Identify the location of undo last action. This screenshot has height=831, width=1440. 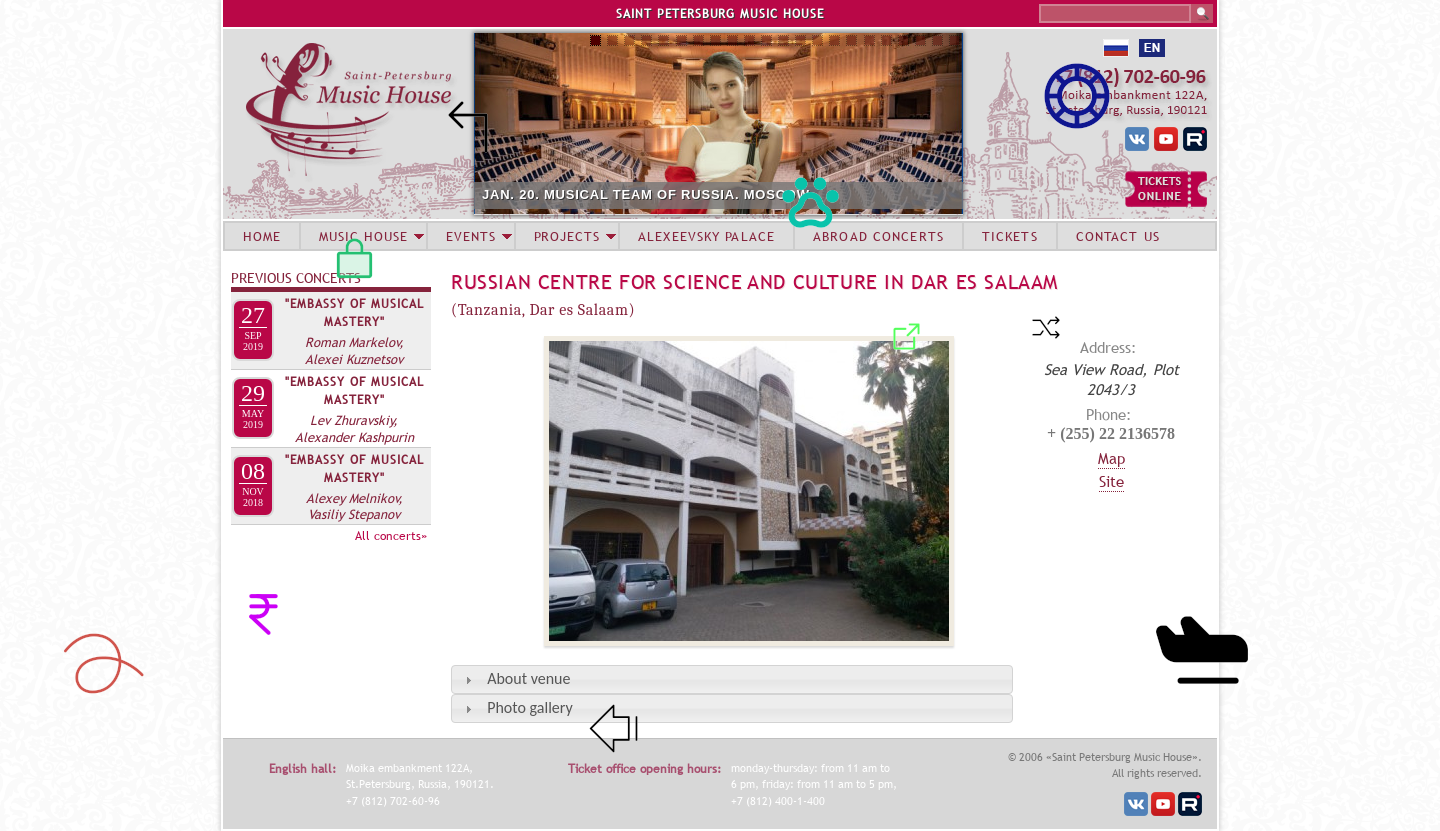
(470, 127).